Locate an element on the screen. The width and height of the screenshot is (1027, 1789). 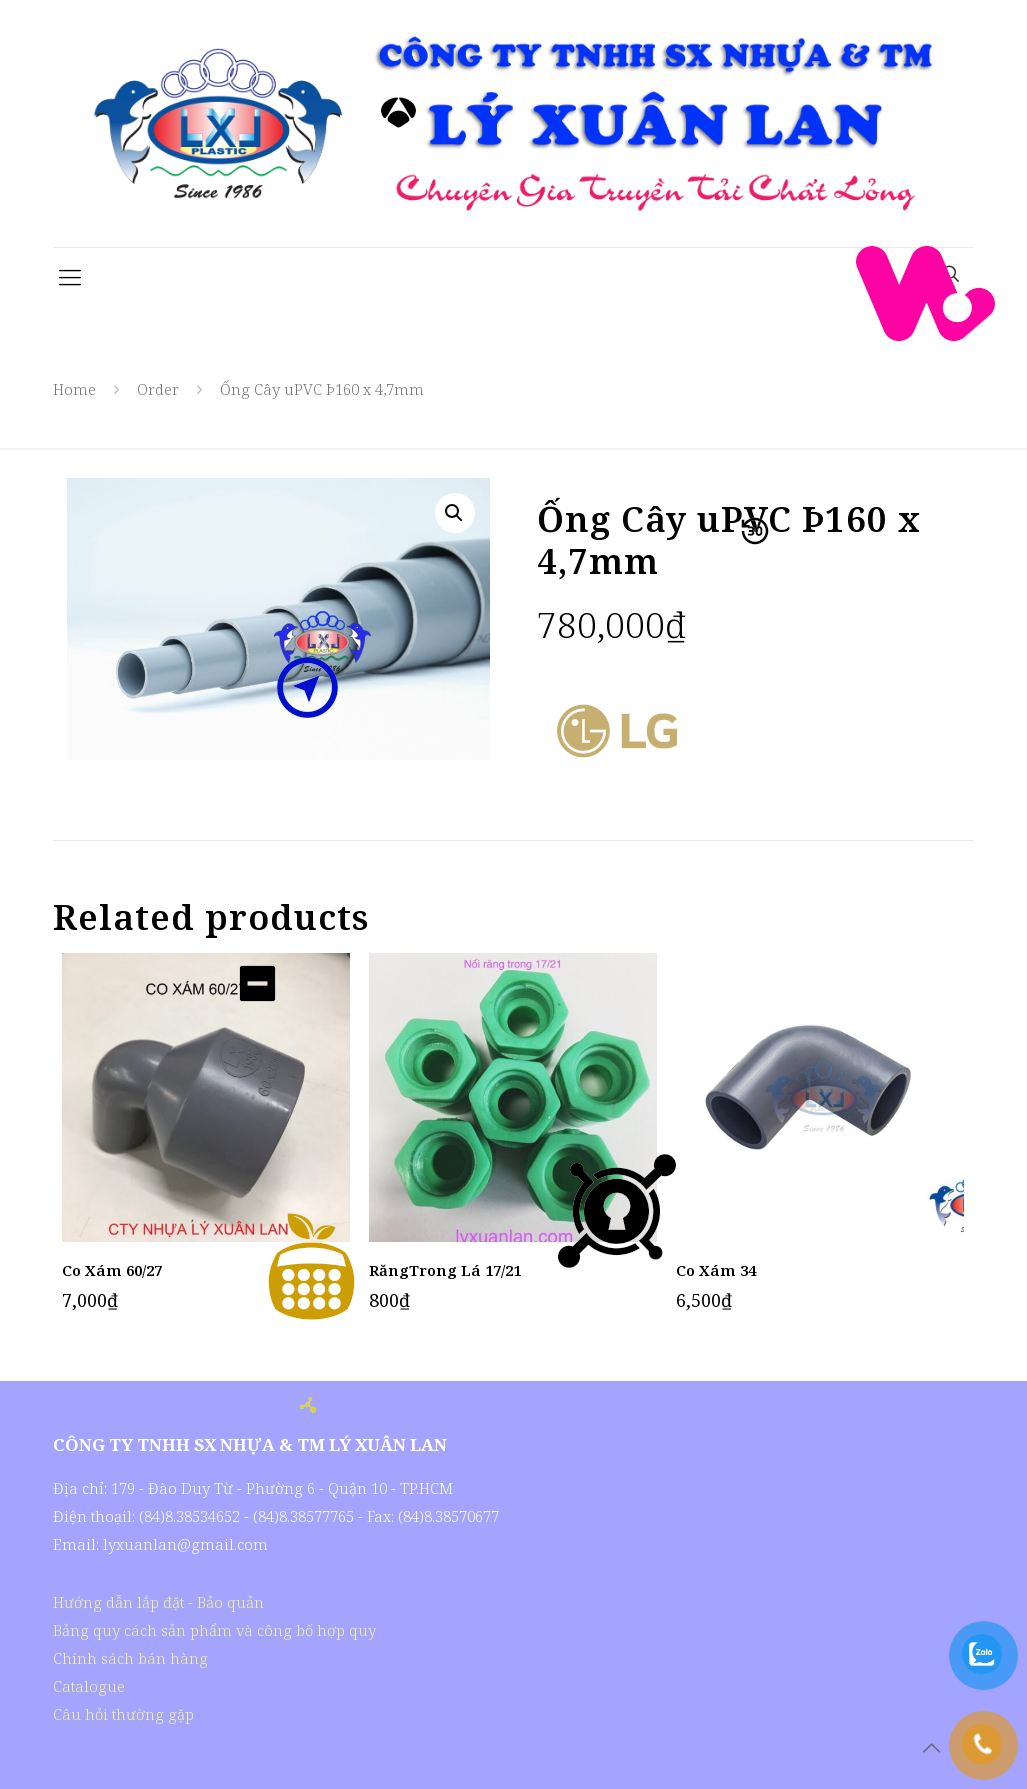
keycdn content delivery network logo is located at coordinates (617, 1211).